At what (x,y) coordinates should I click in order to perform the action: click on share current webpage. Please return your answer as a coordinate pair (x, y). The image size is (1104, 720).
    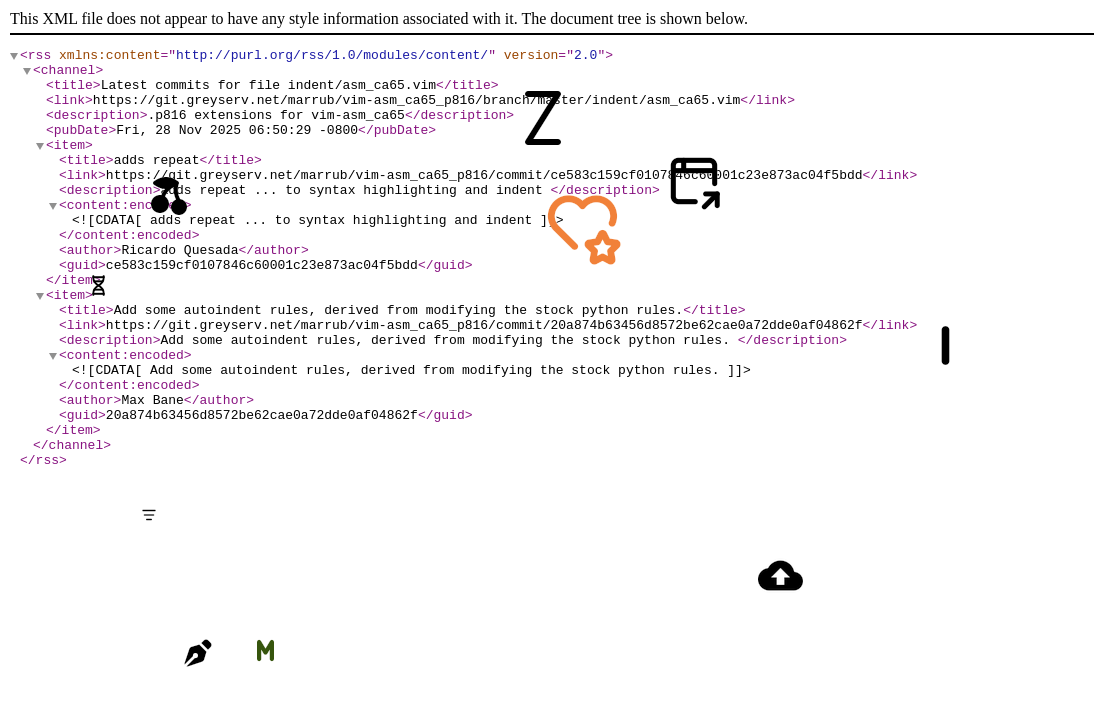
    Looking at the image, I should click on (694, 181).